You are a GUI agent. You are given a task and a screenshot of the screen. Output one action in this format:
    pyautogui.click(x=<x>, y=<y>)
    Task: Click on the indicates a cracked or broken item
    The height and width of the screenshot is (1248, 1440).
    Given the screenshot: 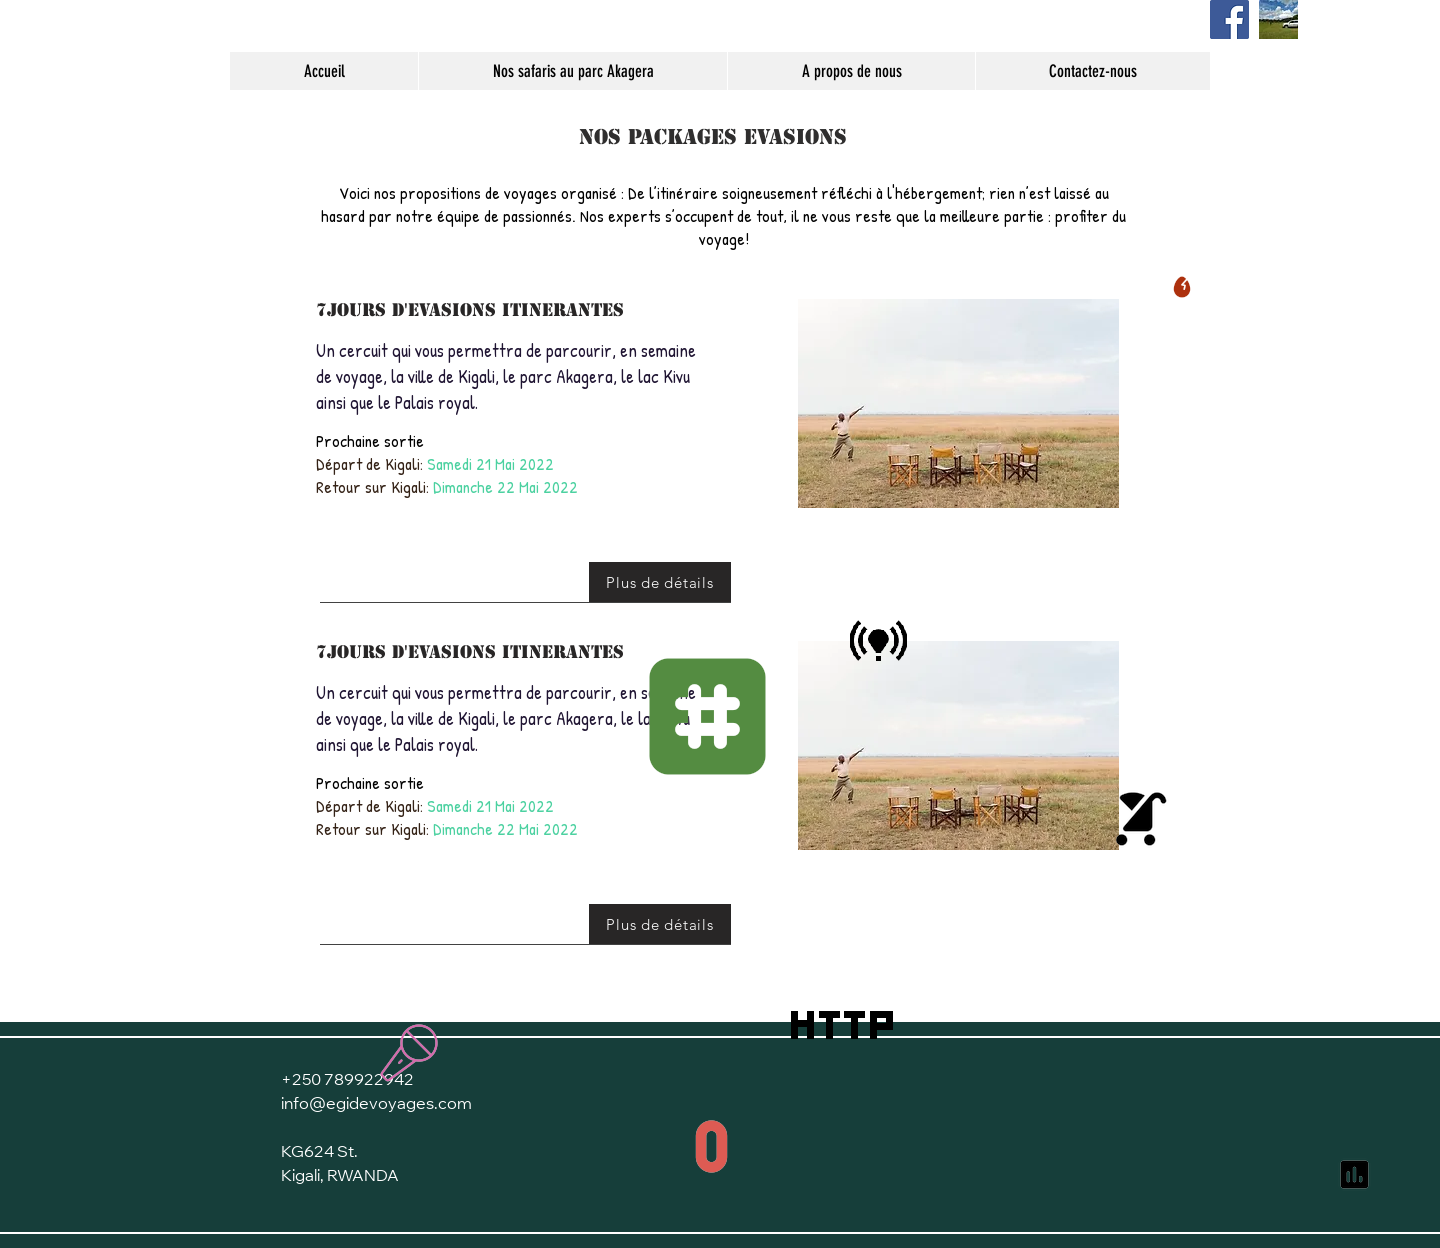 What is the action you would take?
    pyautogui.click(x=1182, y=287)
    